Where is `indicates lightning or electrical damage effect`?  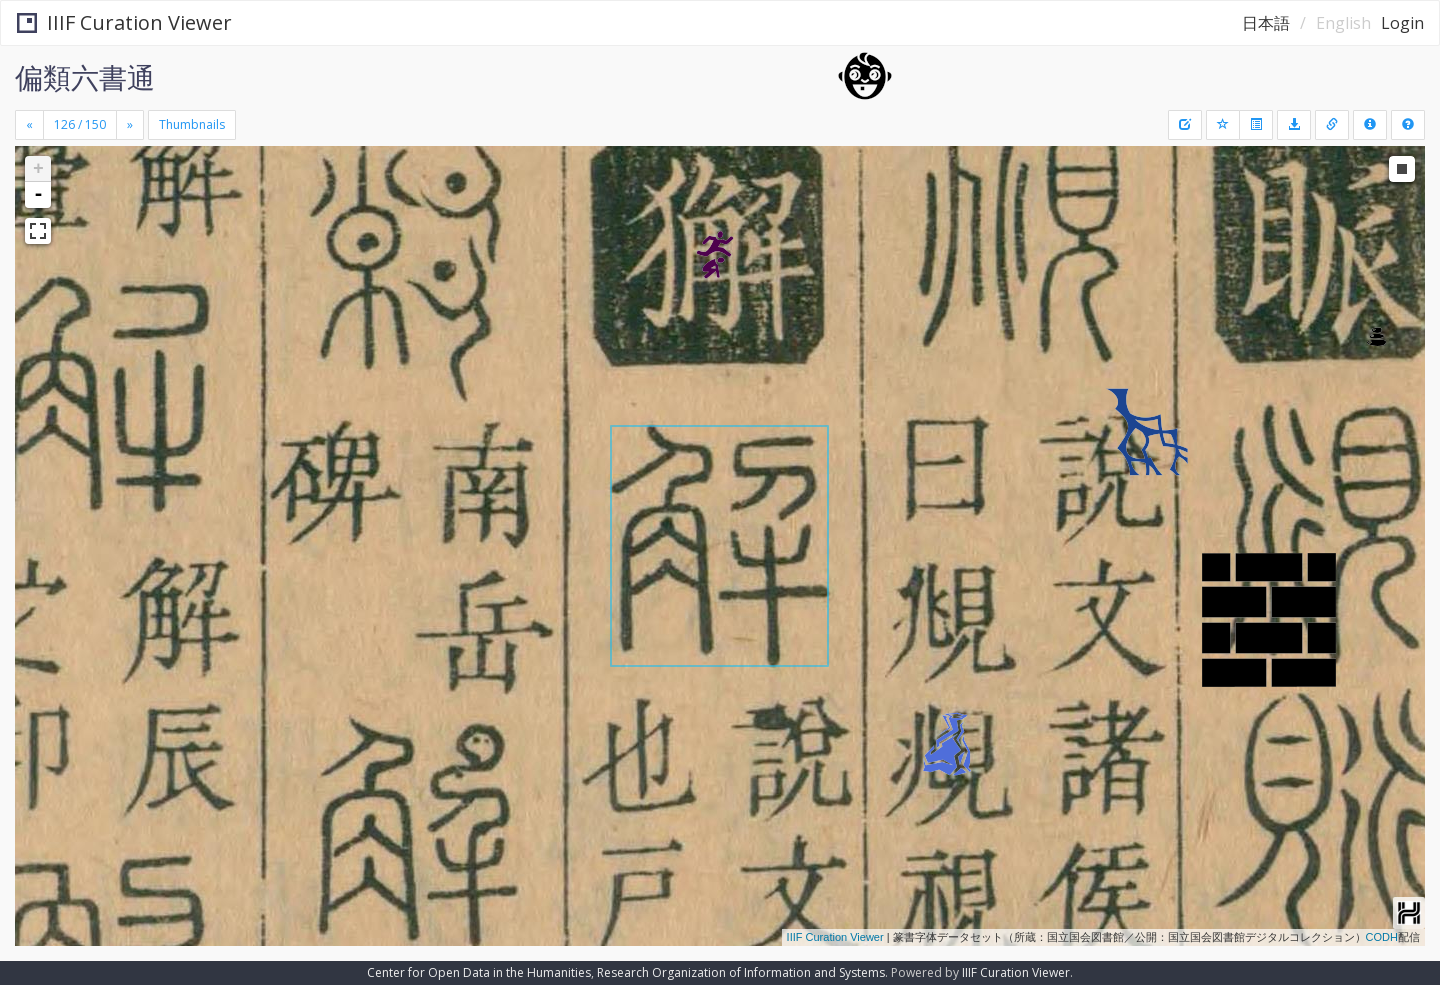
indicates lightning or electrical damage effect is located at coordinates (1144, 432).